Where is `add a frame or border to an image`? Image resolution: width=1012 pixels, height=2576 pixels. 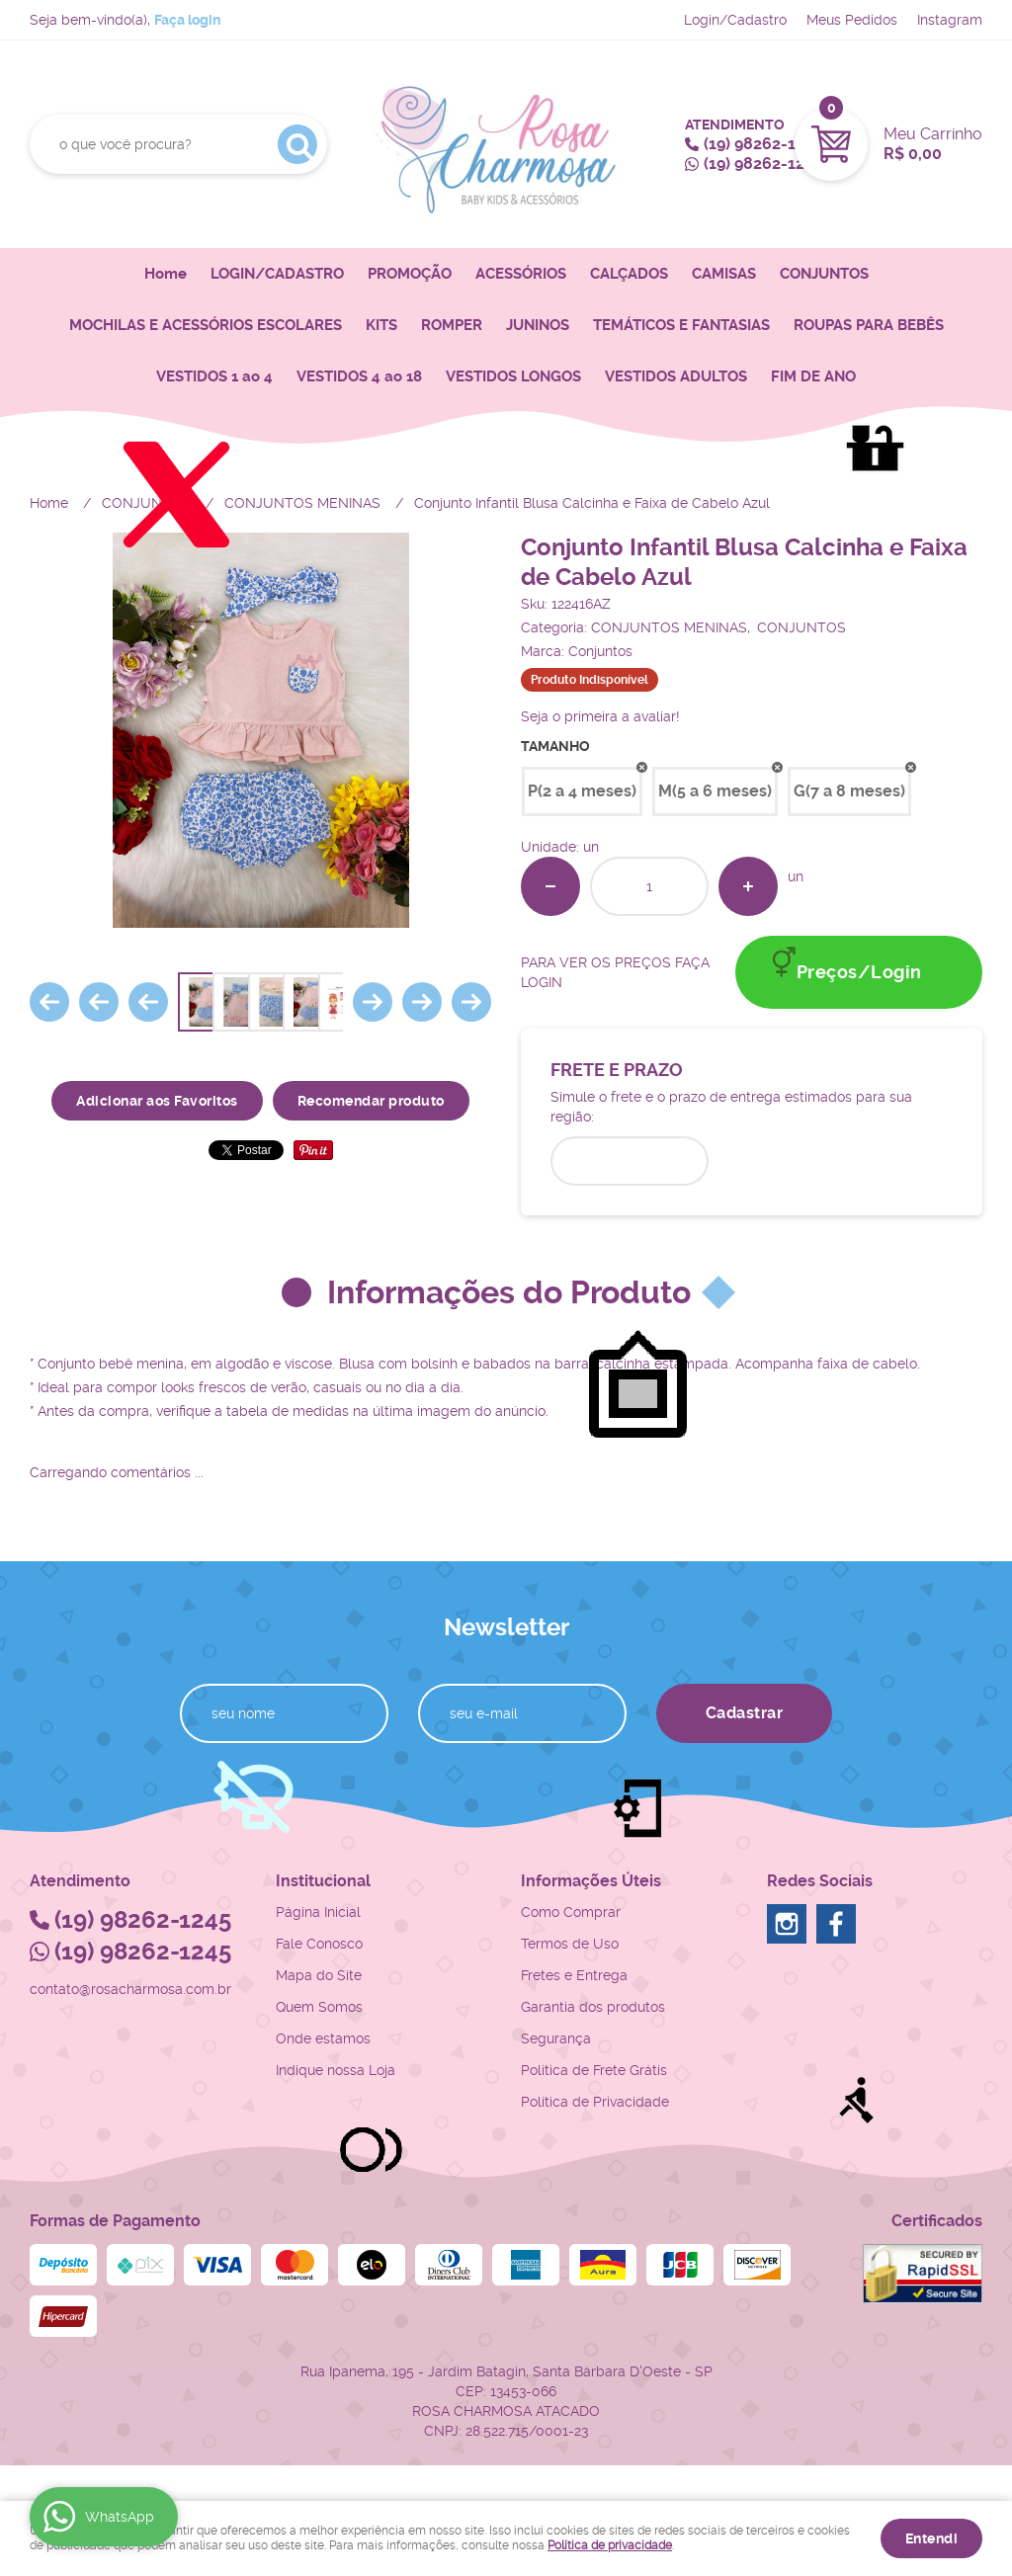
add a frame or border to an image is located at coordinates (637, 1388).